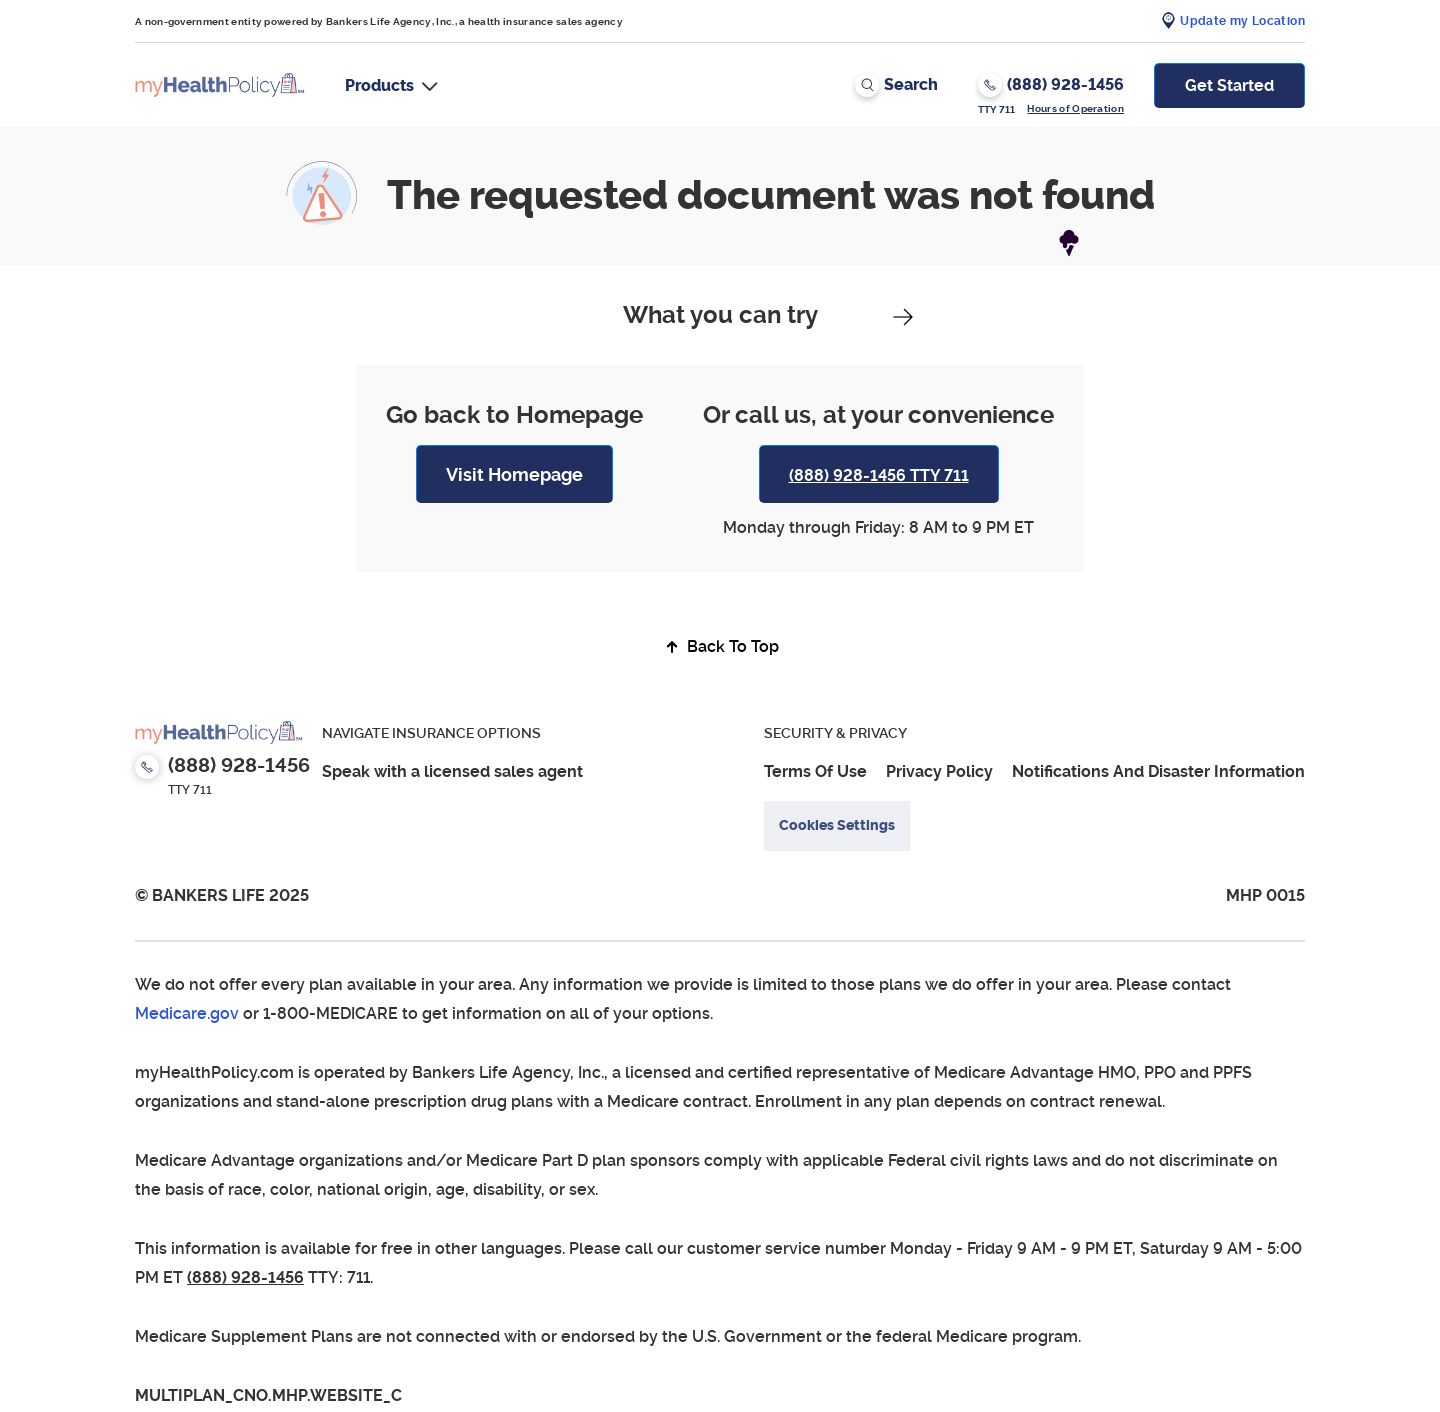  What do you see at coordinates (1069, 243) in the screenshot?
I see `browse desserts or sweet treats` at bounding box center [1069, 243].